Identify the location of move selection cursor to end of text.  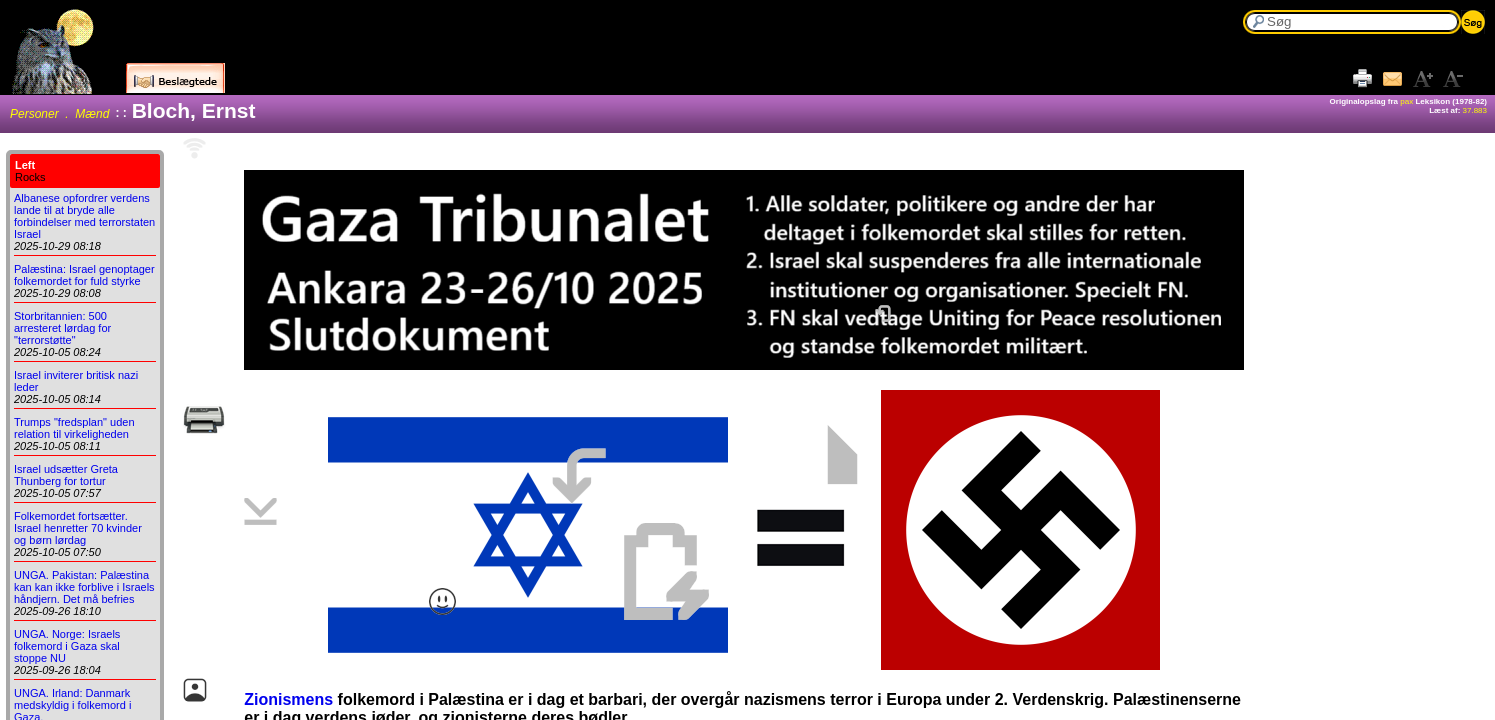
(842, 454).